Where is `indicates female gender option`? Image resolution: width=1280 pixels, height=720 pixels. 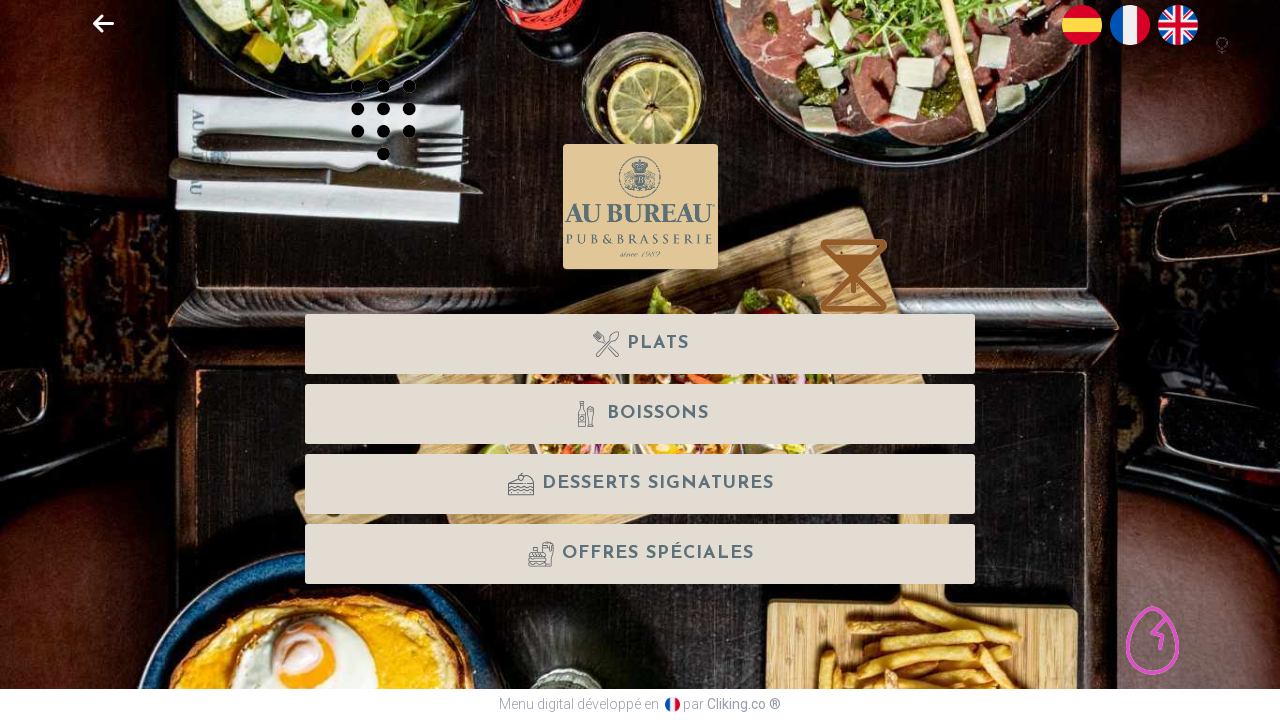
indicates female gender option is located at coordinates (1222, 45).